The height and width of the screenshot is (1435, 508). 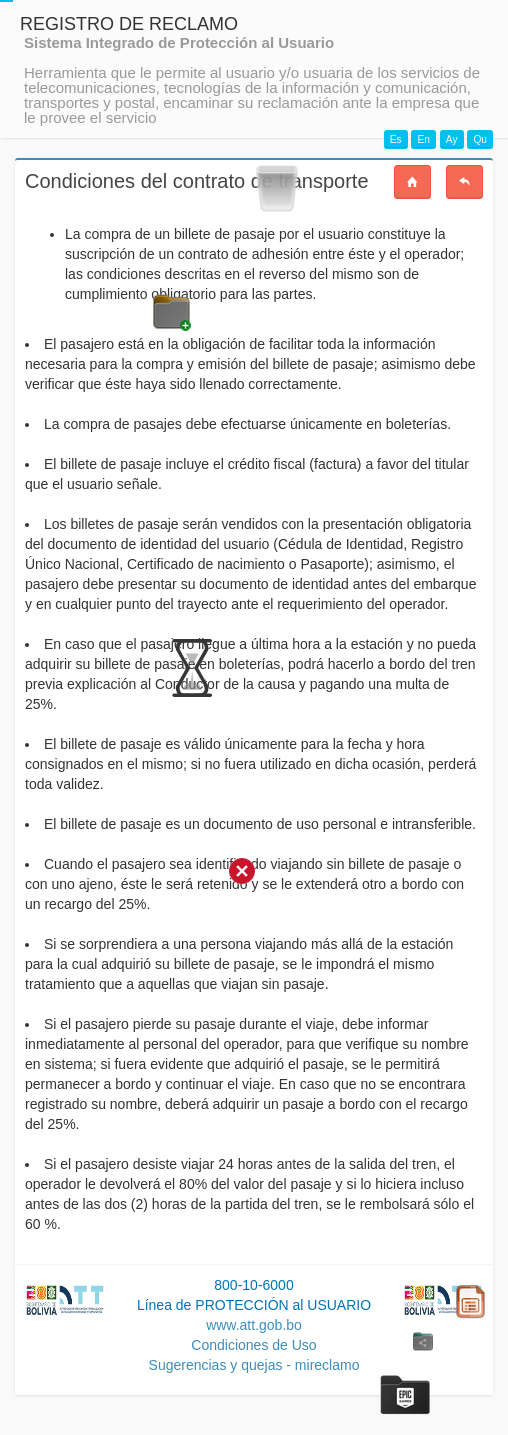 What do you see at coordinates (405, 1396) in the screenshot?
I see `open epic games store folder` at bounding box center [405, 1396].